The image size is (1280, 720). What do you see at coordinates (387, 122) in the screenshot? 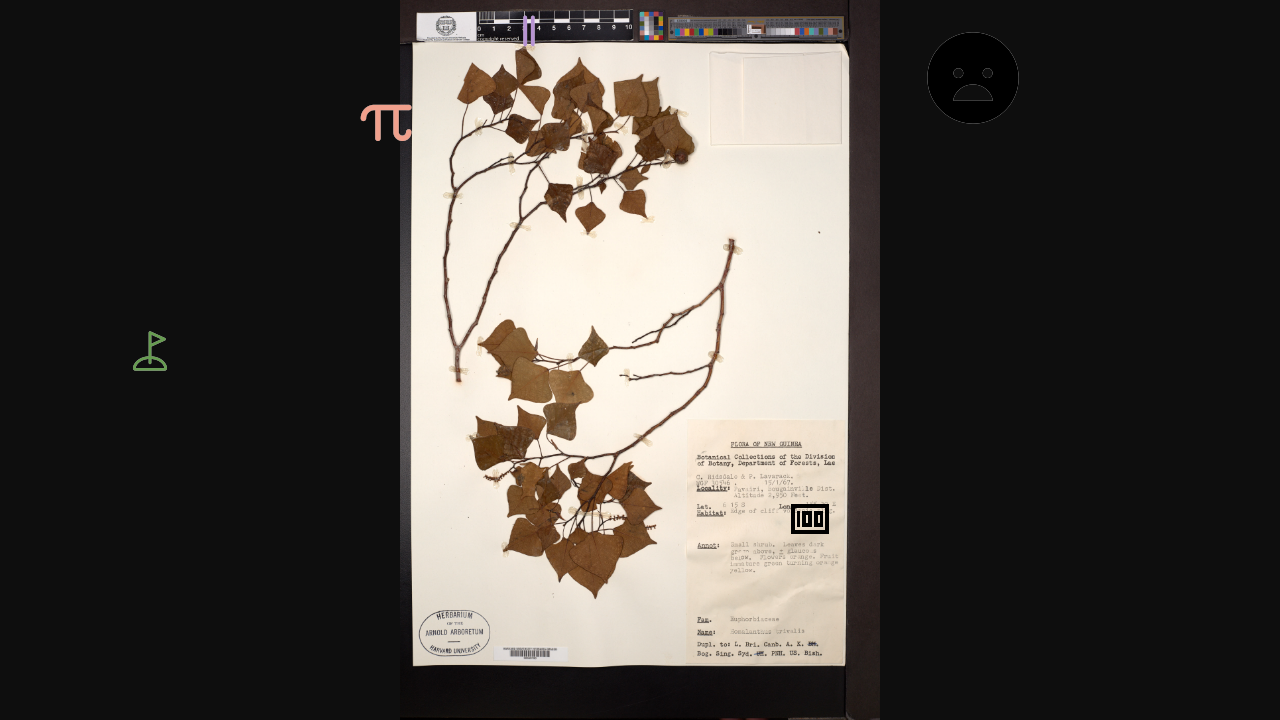
I see `access mathematical or scientific calculator functions` at bounding box center [387, 122].